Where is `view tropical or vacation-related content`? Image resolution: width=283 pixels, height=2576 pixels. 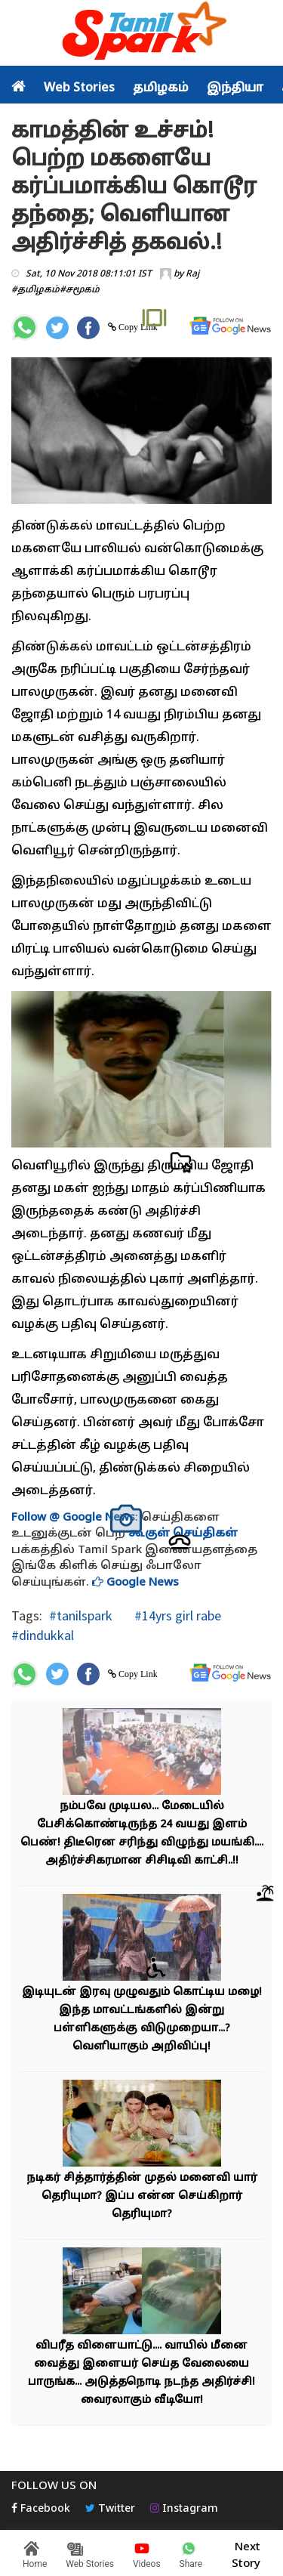
view tropical or vacation-related content is located at coordinates (265, 1893).